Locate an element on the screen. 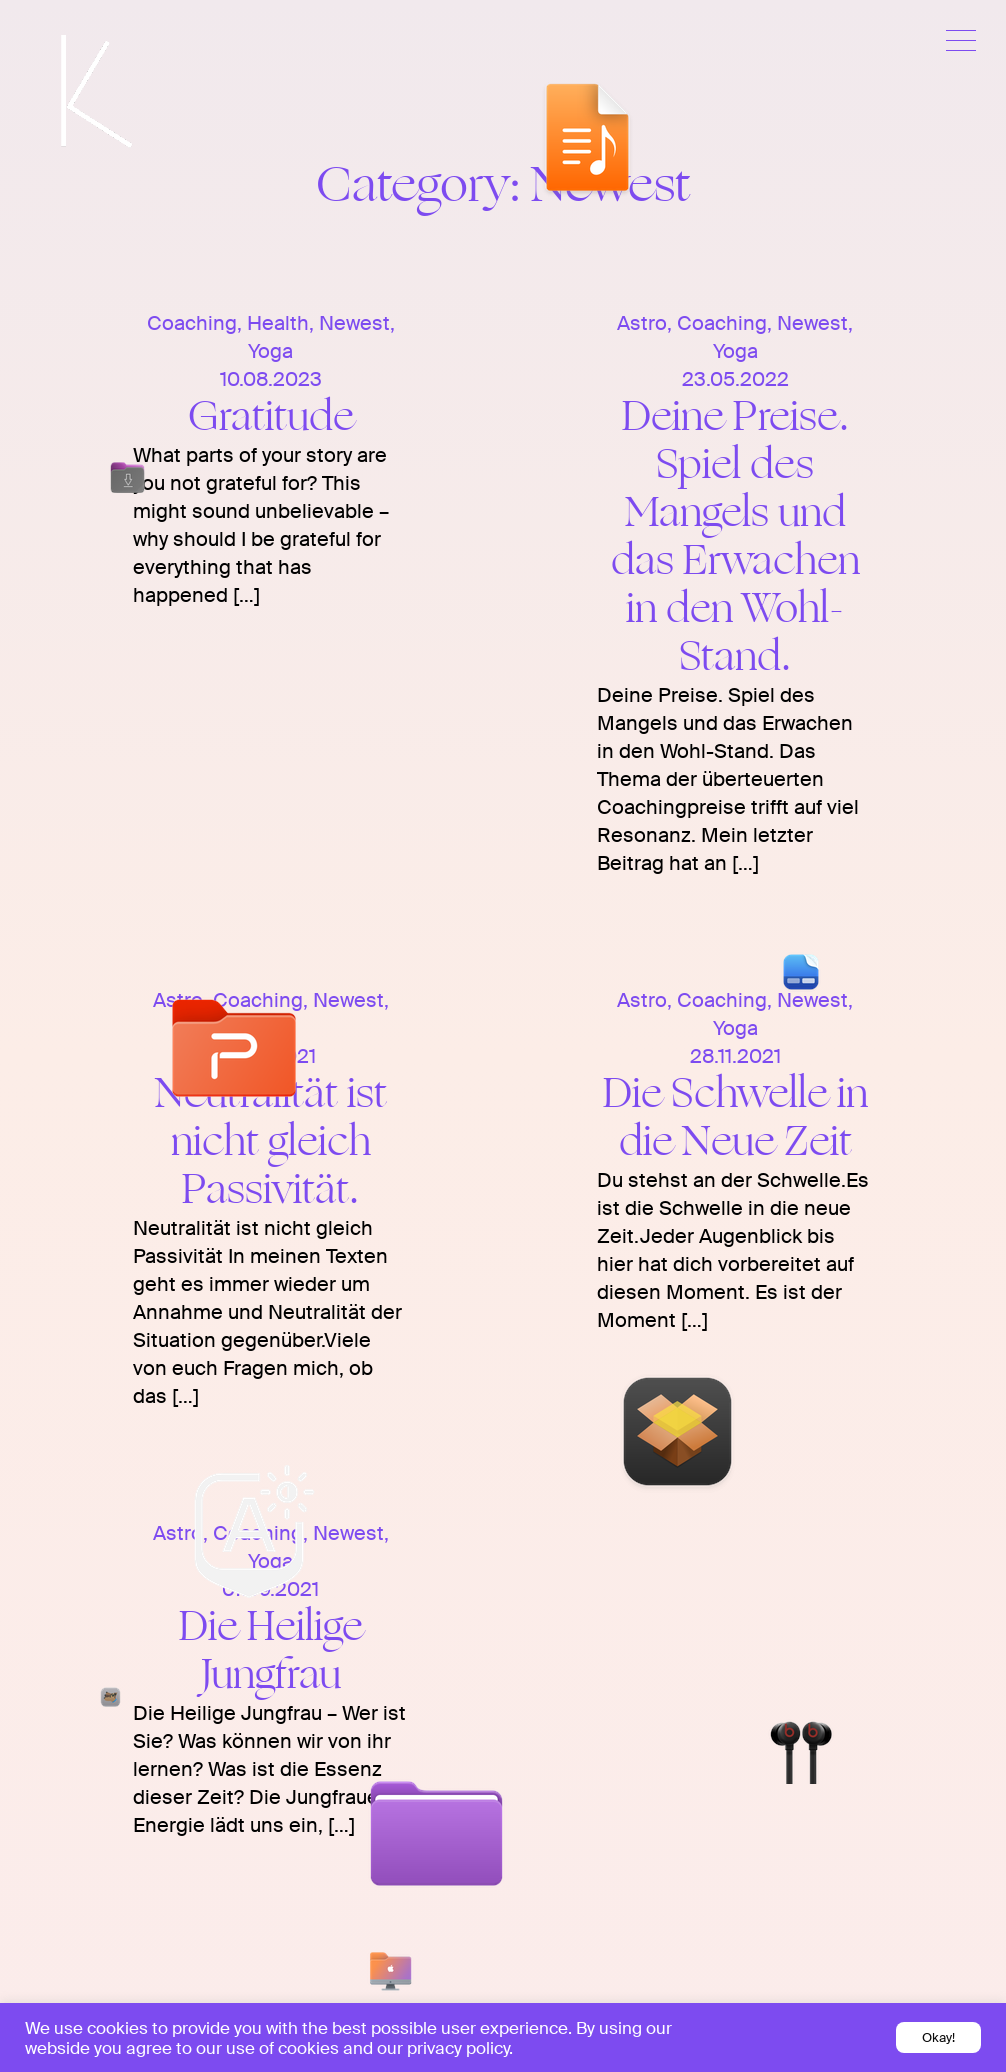 This screenshot has width=1006, height=2072. open mac desktop files folder is located at coordinates (390, 1969).